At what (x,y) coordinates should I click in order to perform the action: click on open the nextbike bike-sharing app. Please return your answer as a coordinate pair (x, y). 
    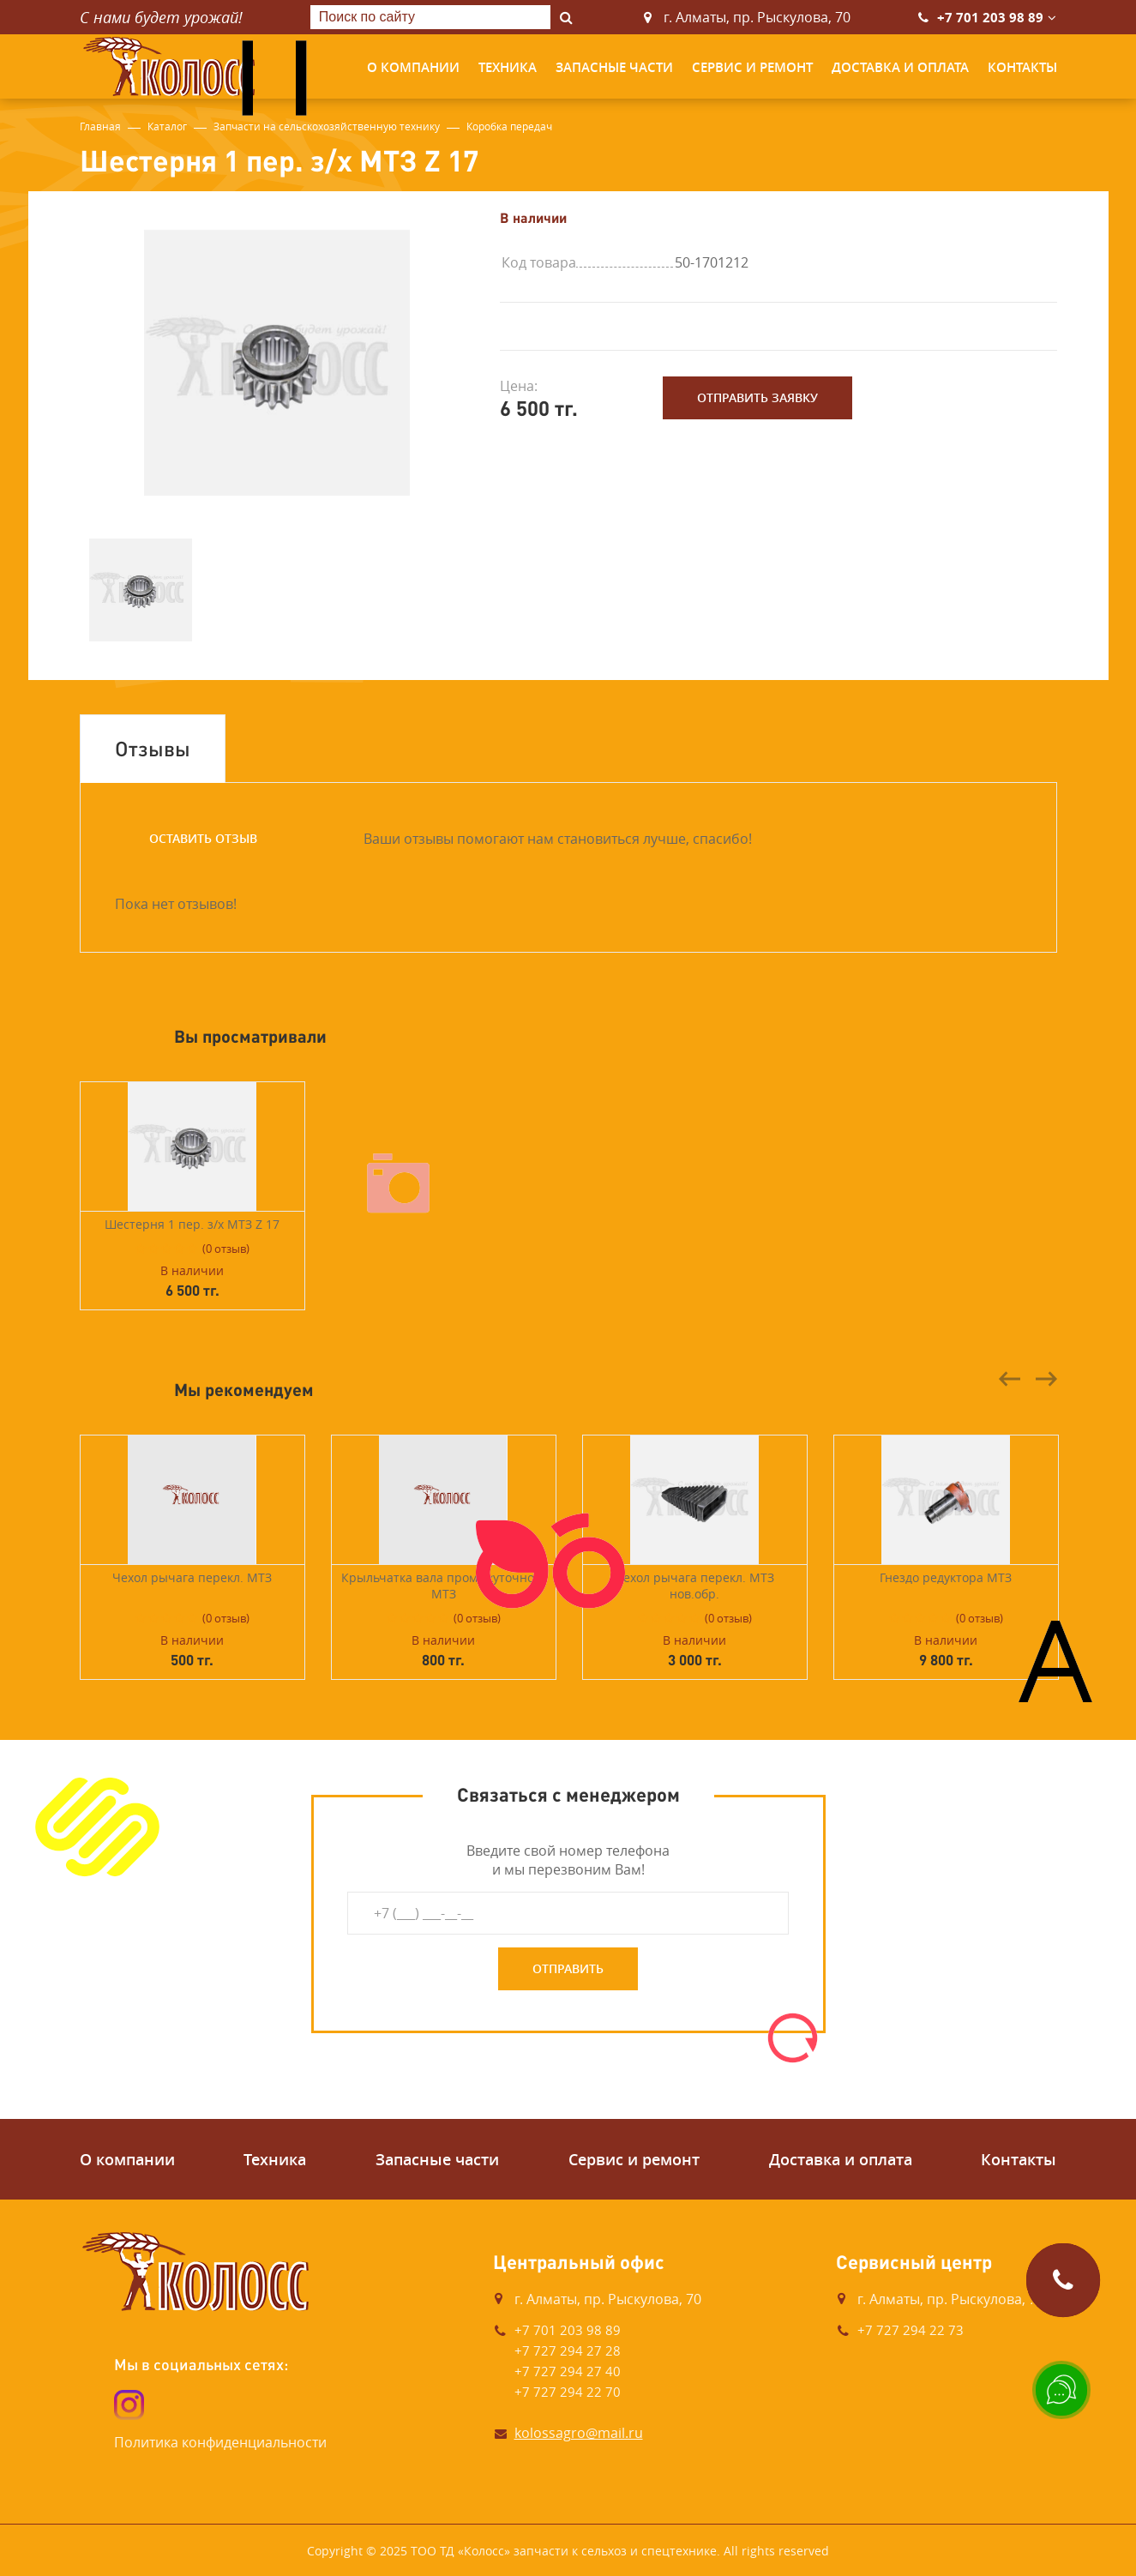
    Looking at the image, I should click on (550, 1561).